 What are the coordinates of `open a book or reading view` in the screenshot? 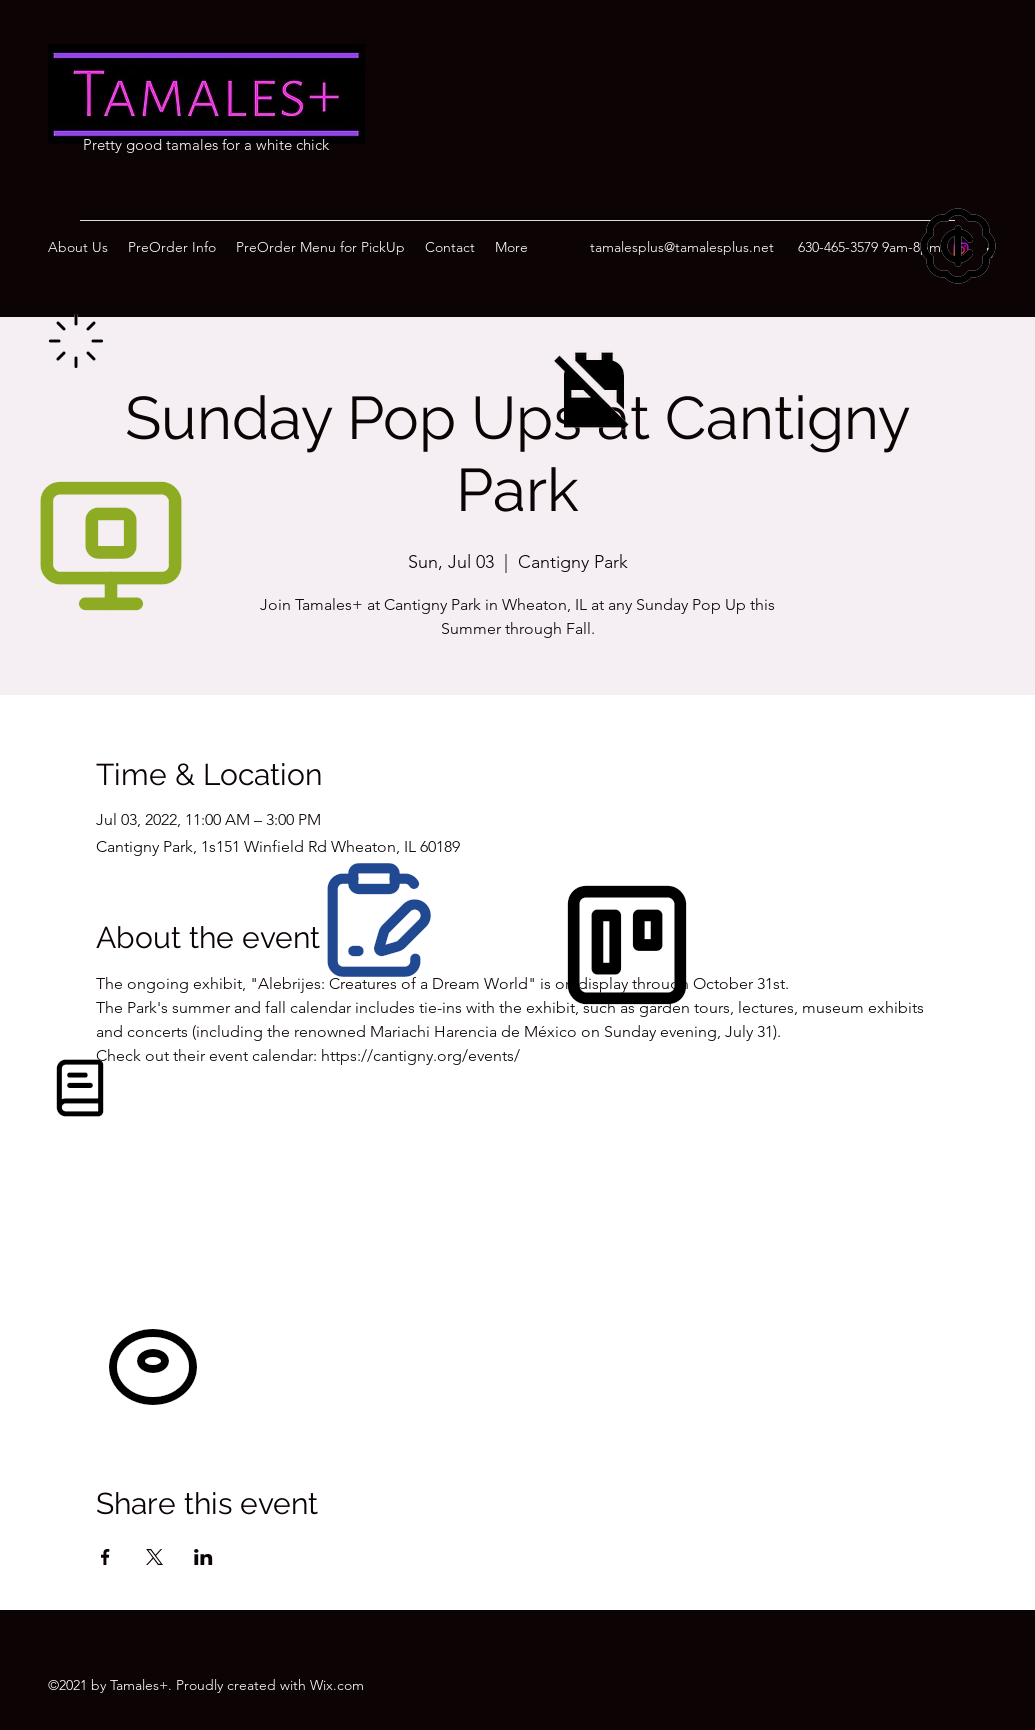 It's located at (80, 1088).